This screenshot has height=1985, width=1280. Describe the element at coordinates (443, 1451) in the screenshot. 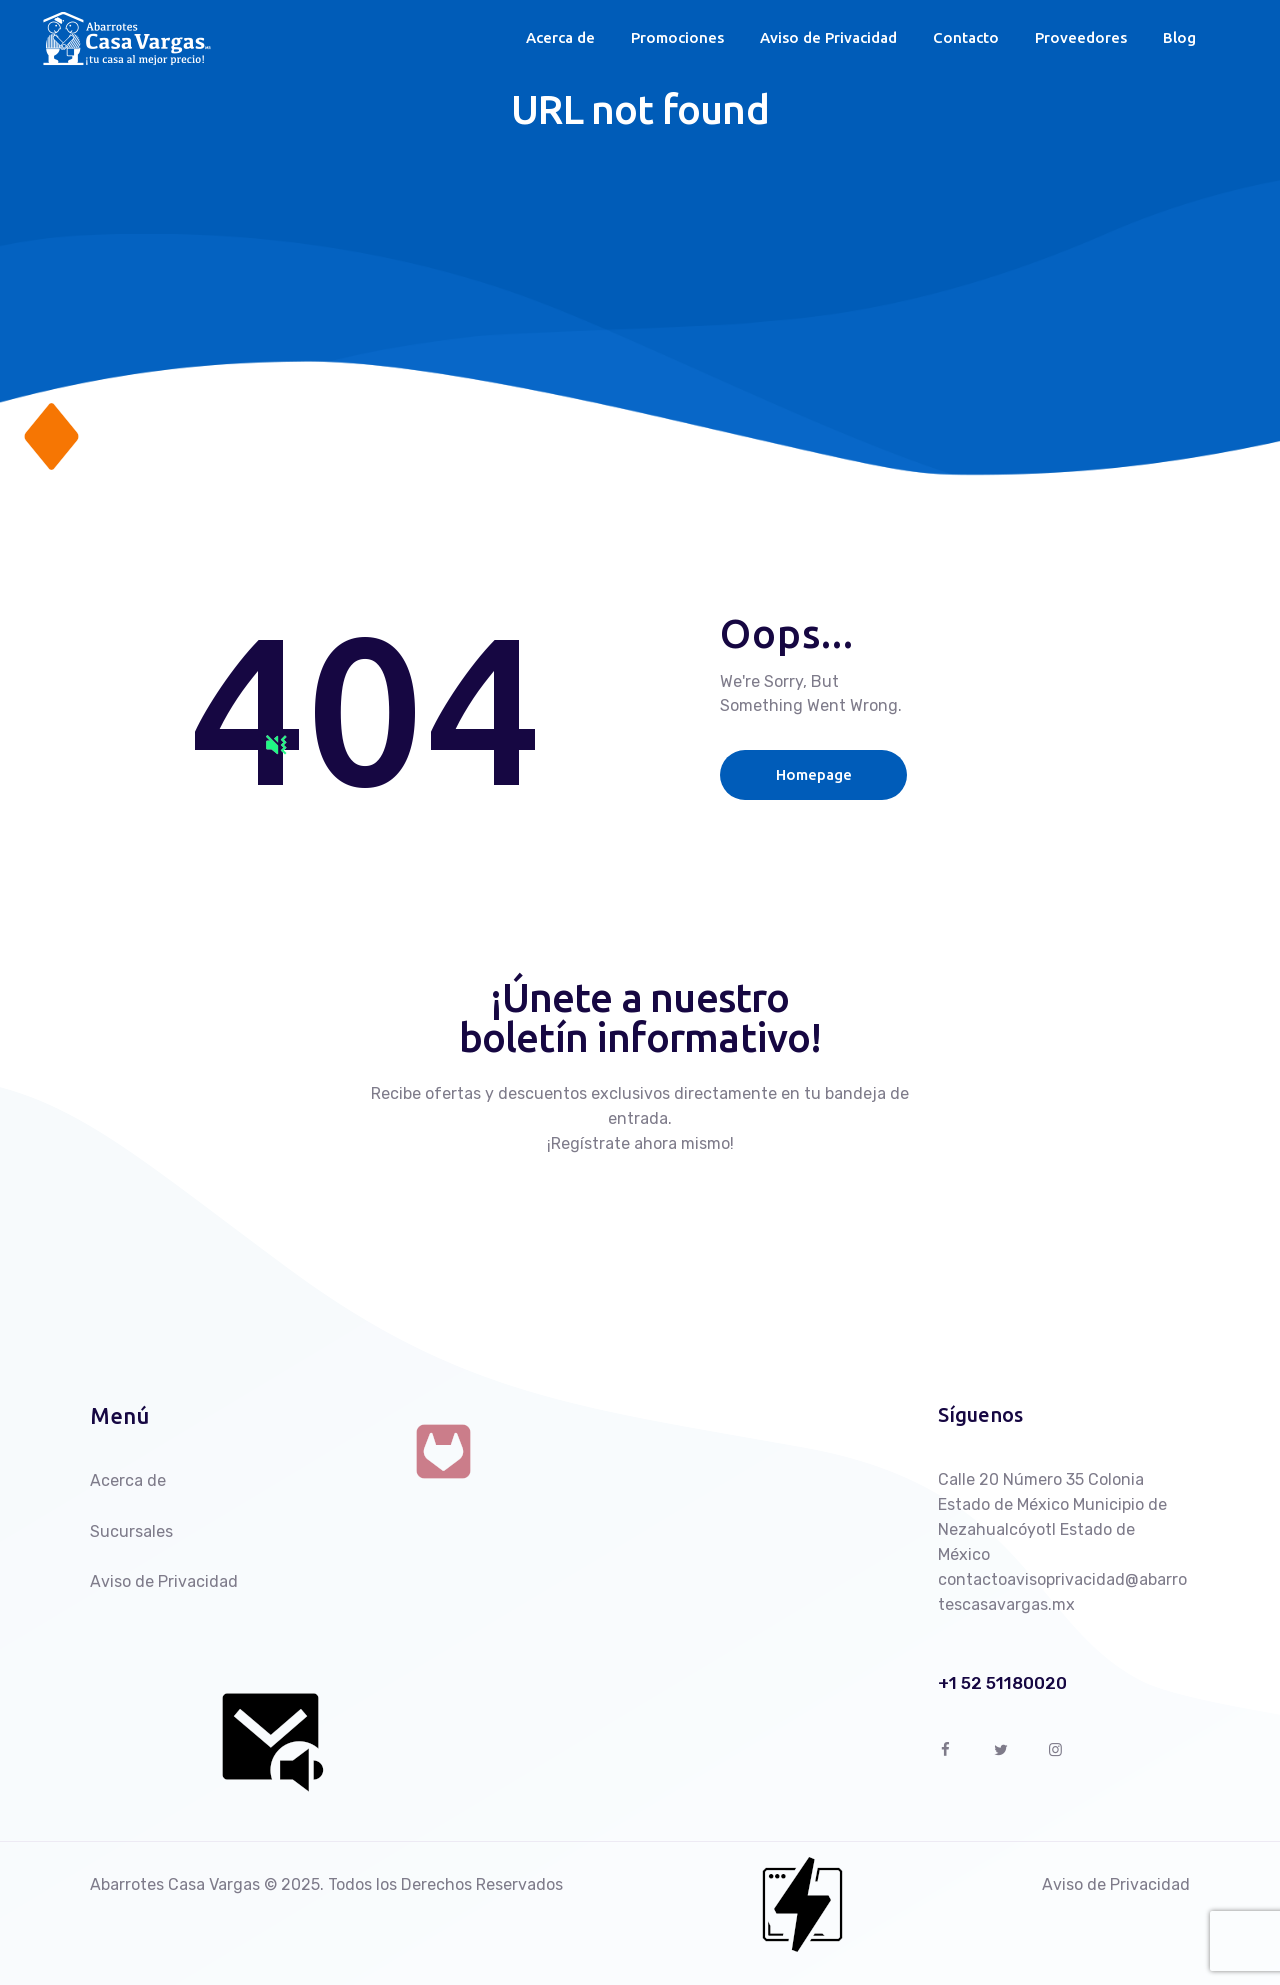

I see `open GitLab repository` at that location.